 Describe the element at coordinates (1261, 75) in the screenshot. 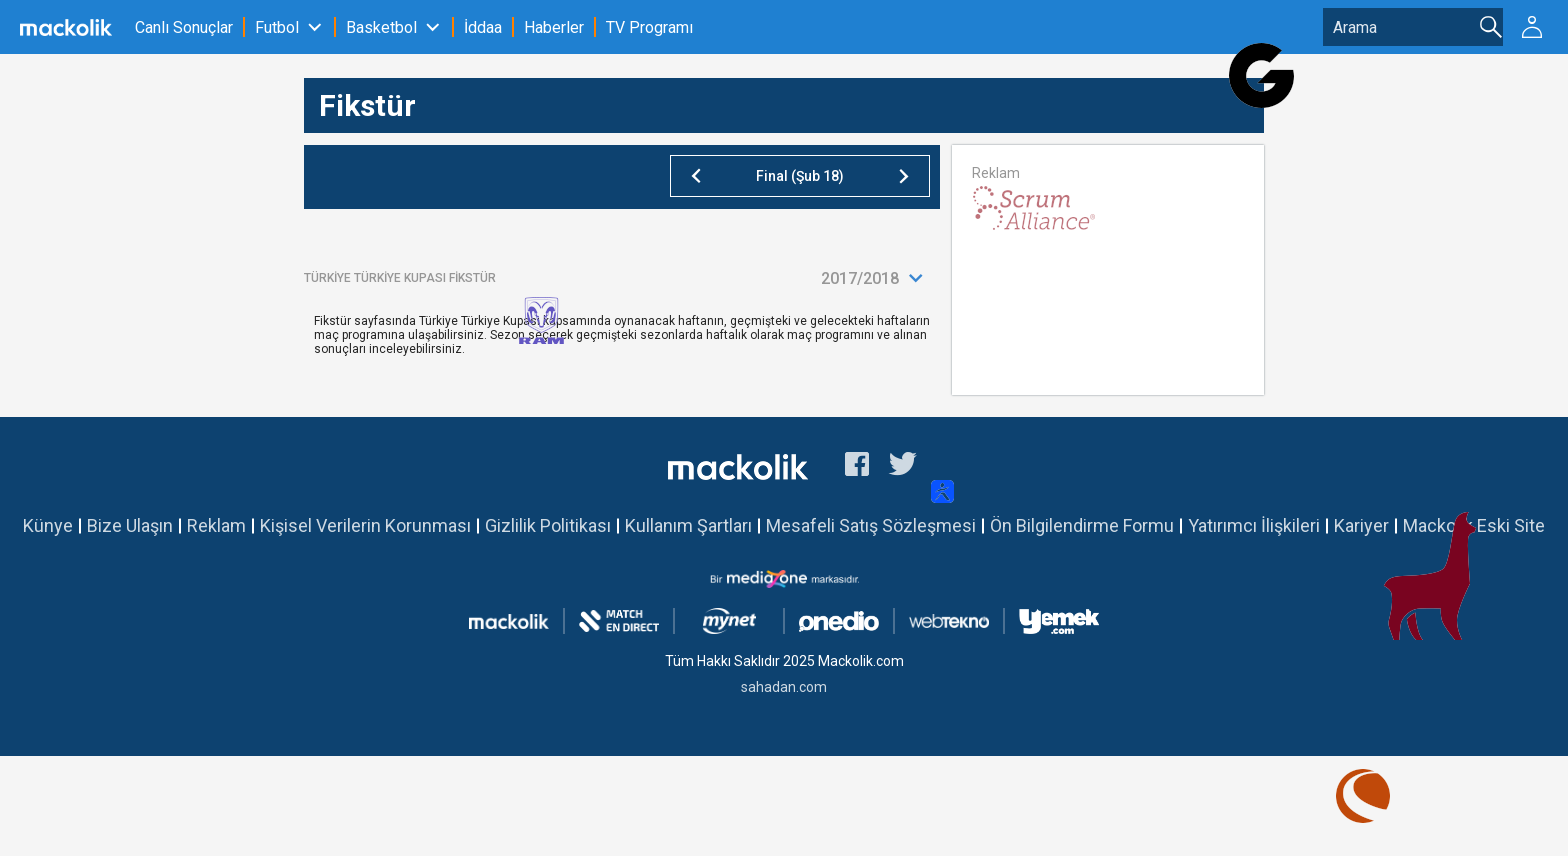

I see `visit justgiving fundraising platform` at that location.